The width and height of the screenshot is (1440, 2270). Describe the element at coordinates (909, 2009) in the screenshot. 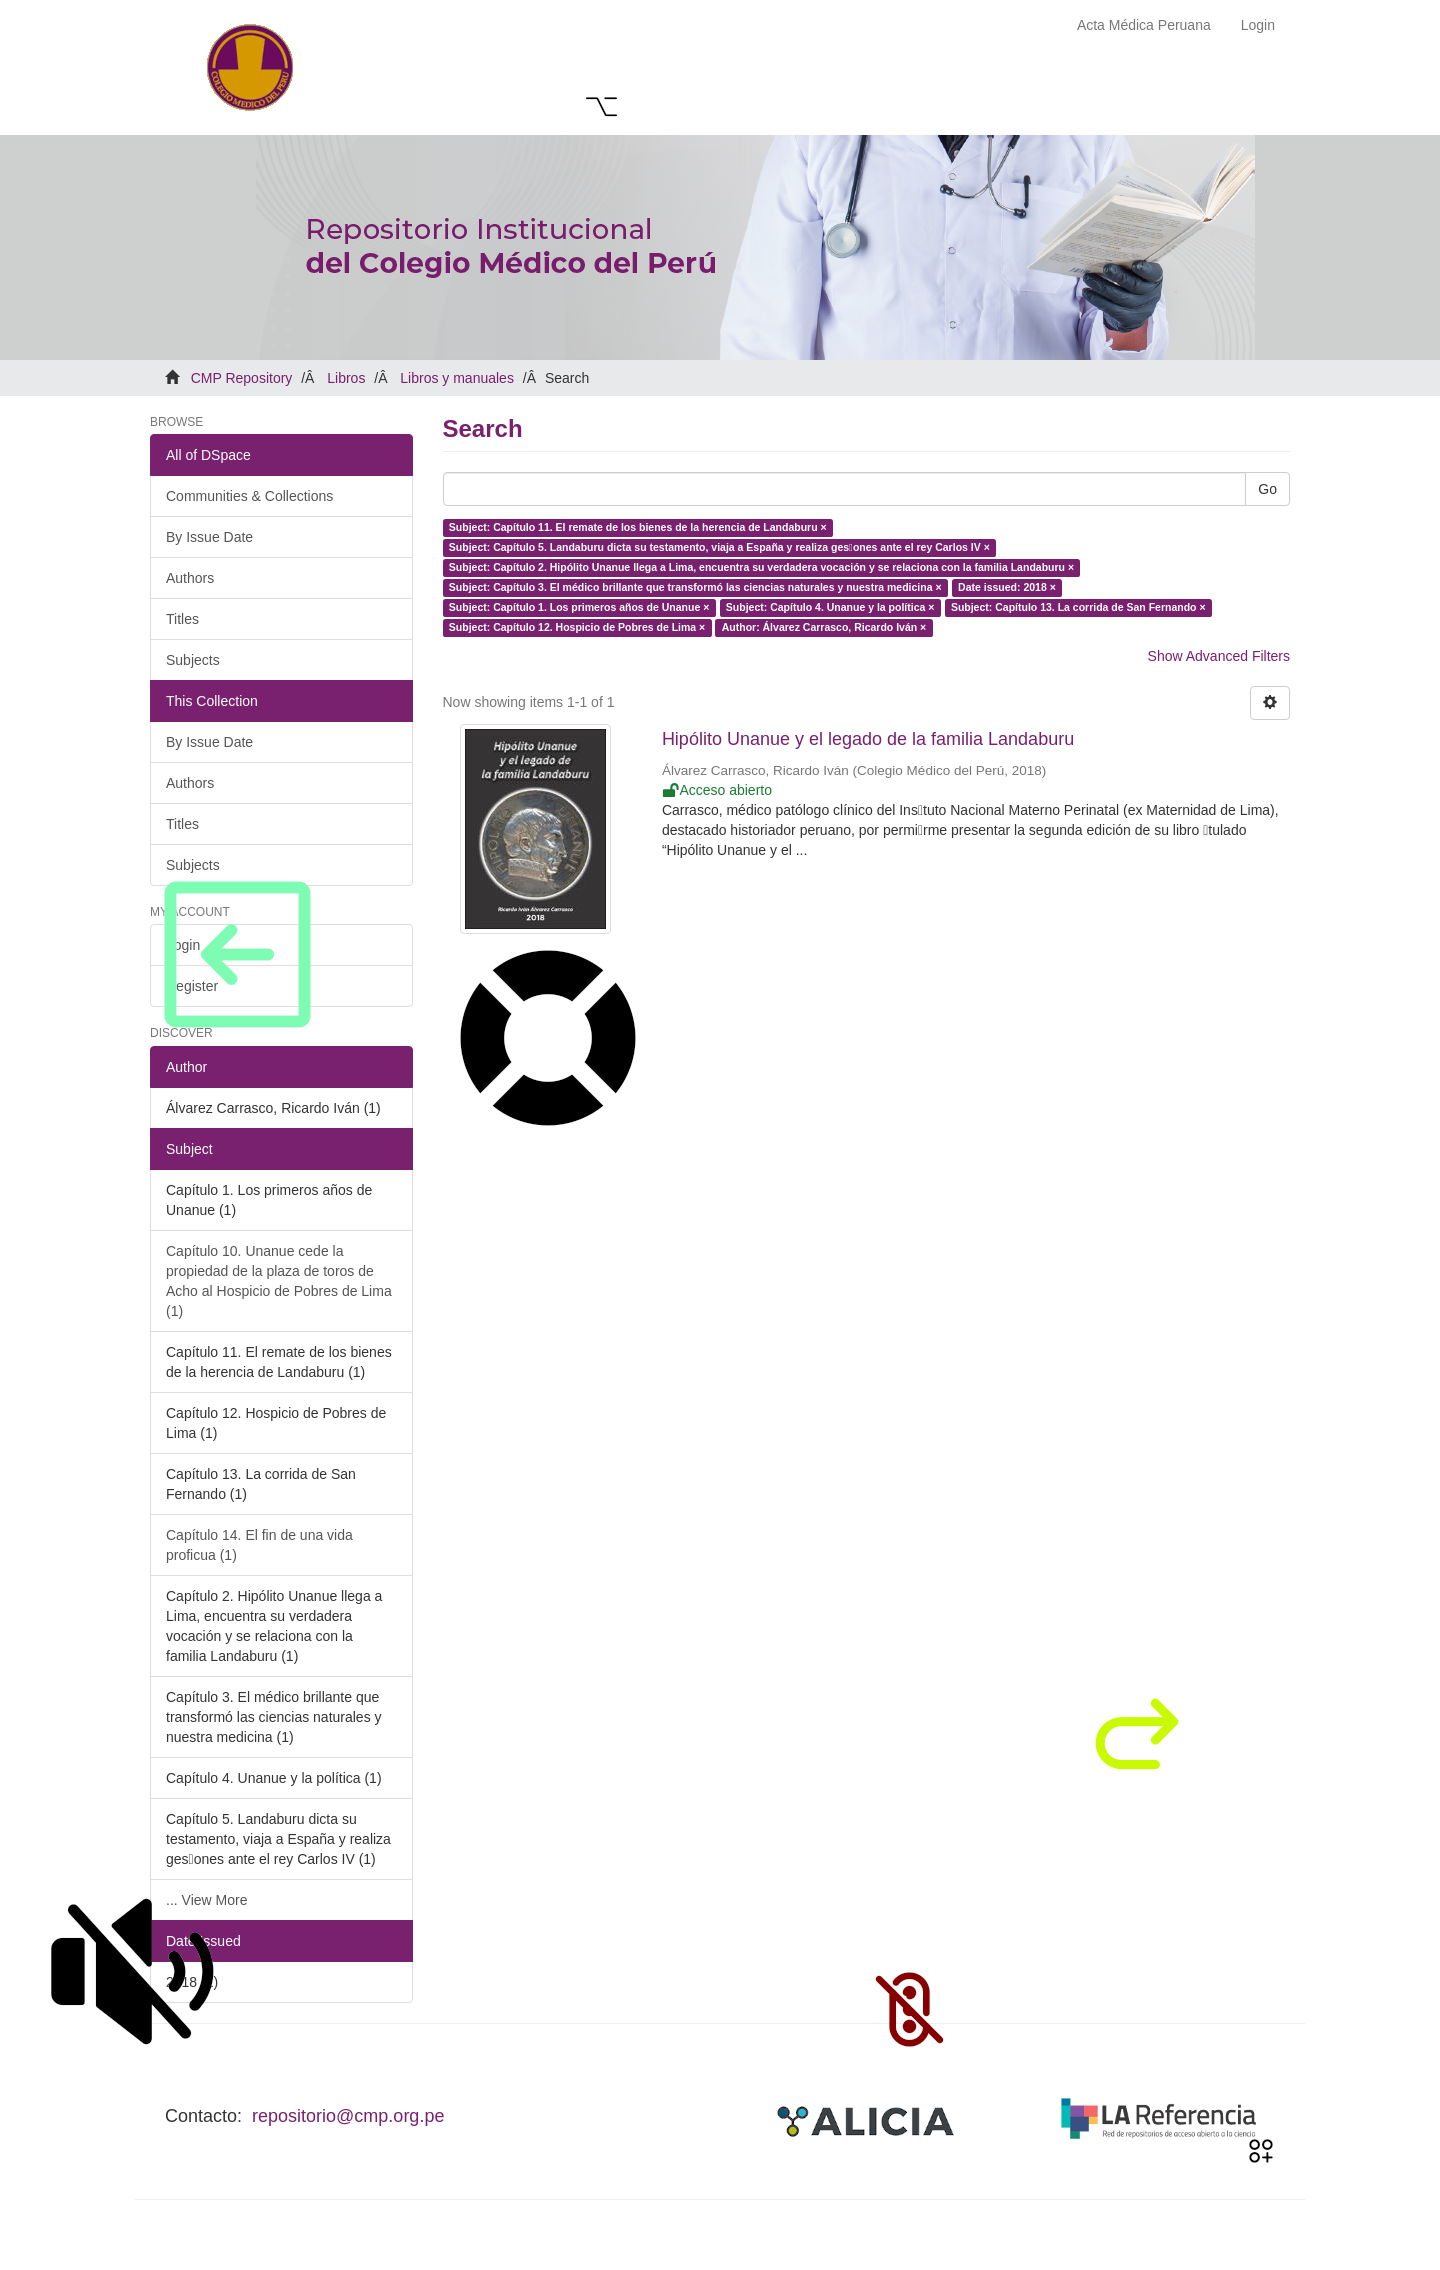

I see `traffic light system disabled or offline` at that location.